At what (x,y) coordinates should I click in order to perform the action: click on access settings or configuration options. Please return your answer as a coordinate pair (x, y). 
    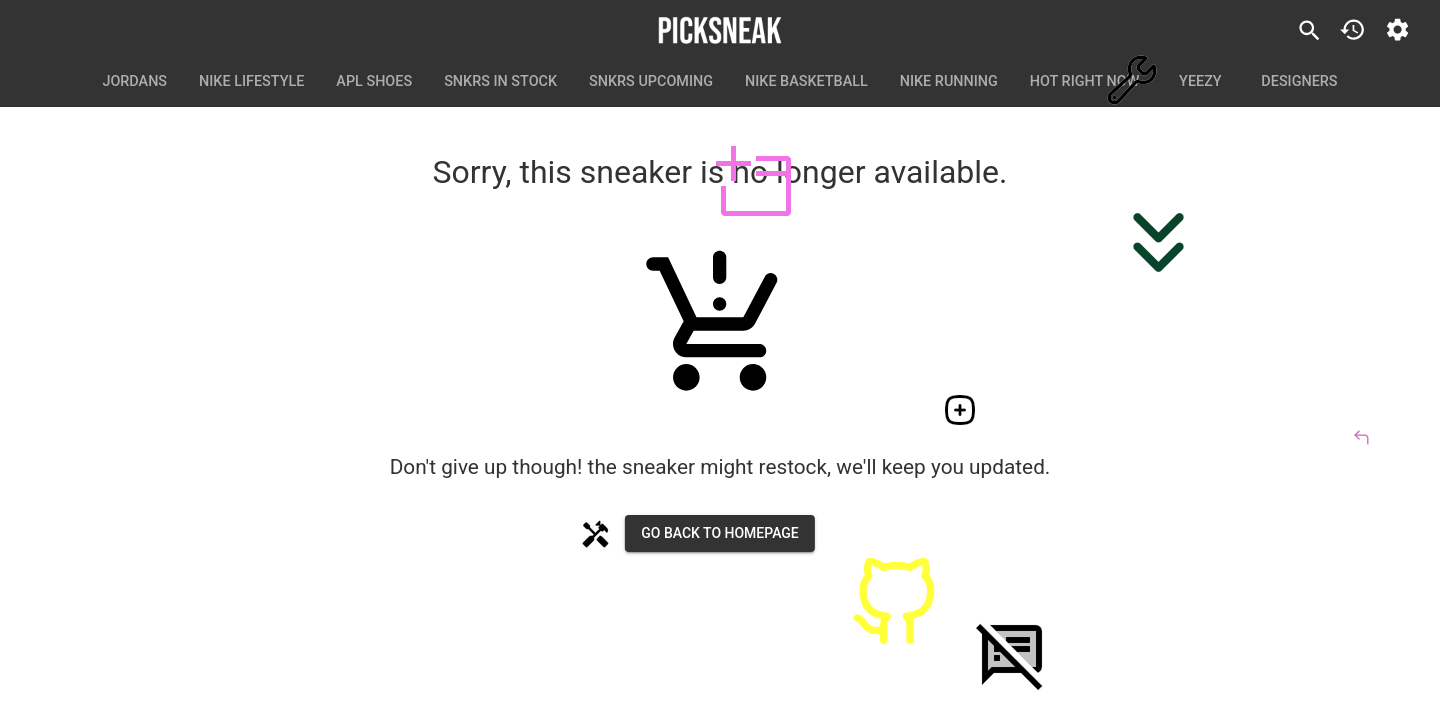
    Looking at the image, I should click on (1132, 80).